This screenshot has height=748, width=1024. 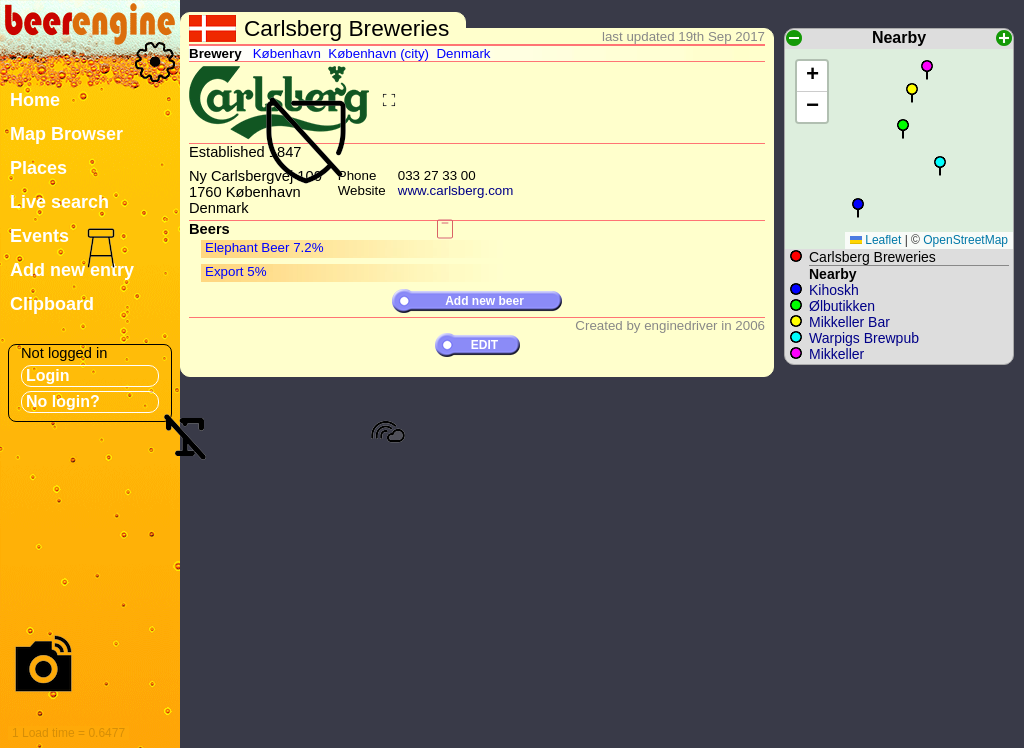 I want to click on connect to a wireless or linked camera, so click(x=43, y=663).